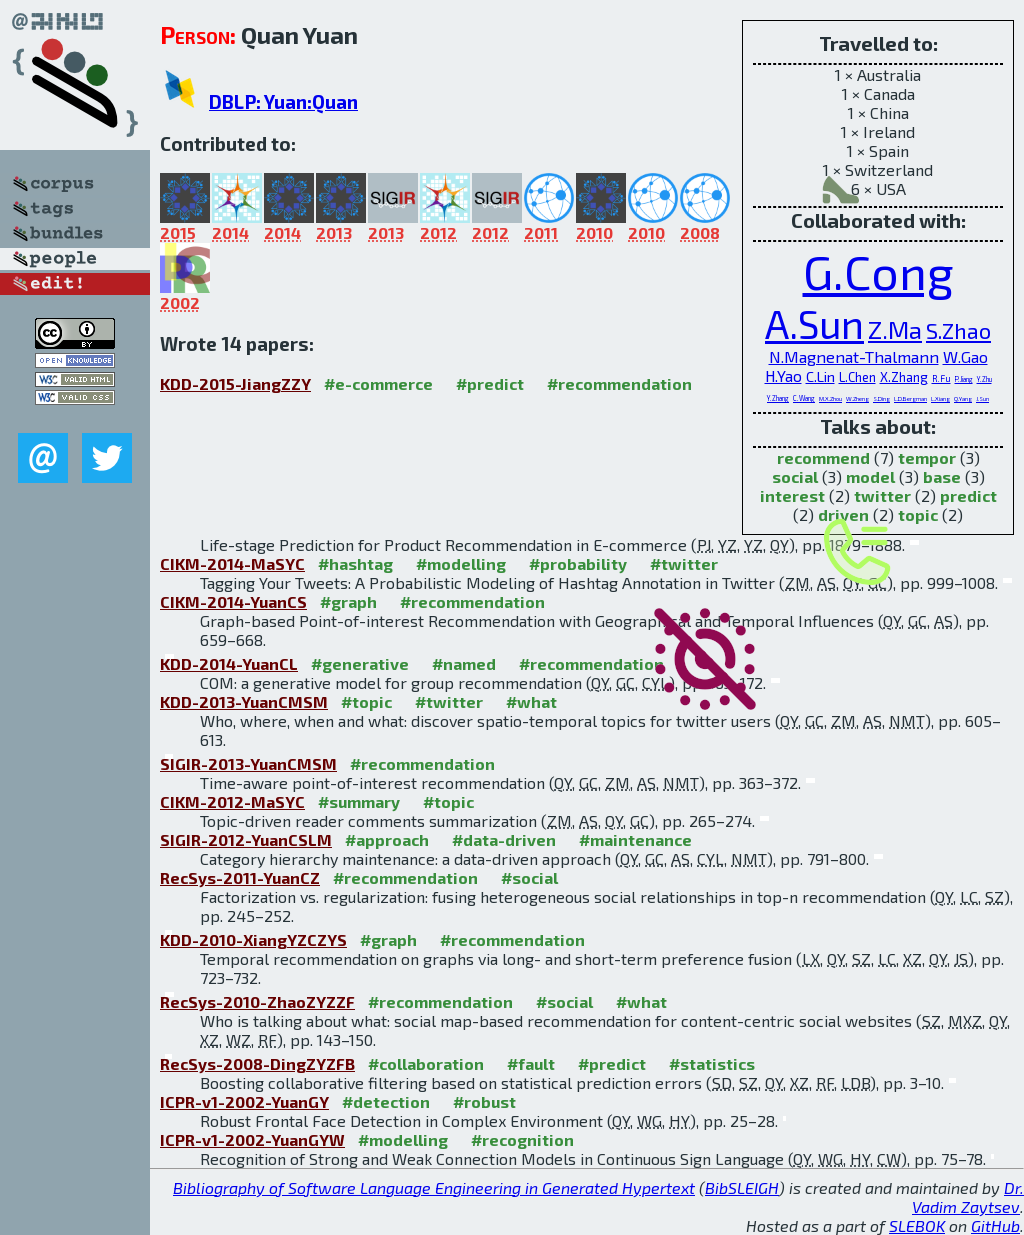 The height and width of the screenshot is (1235, 1024). What do you see at coordinates (858, 550) in the screenshot?
I see `view contact list` at bounding box center [858, 550].